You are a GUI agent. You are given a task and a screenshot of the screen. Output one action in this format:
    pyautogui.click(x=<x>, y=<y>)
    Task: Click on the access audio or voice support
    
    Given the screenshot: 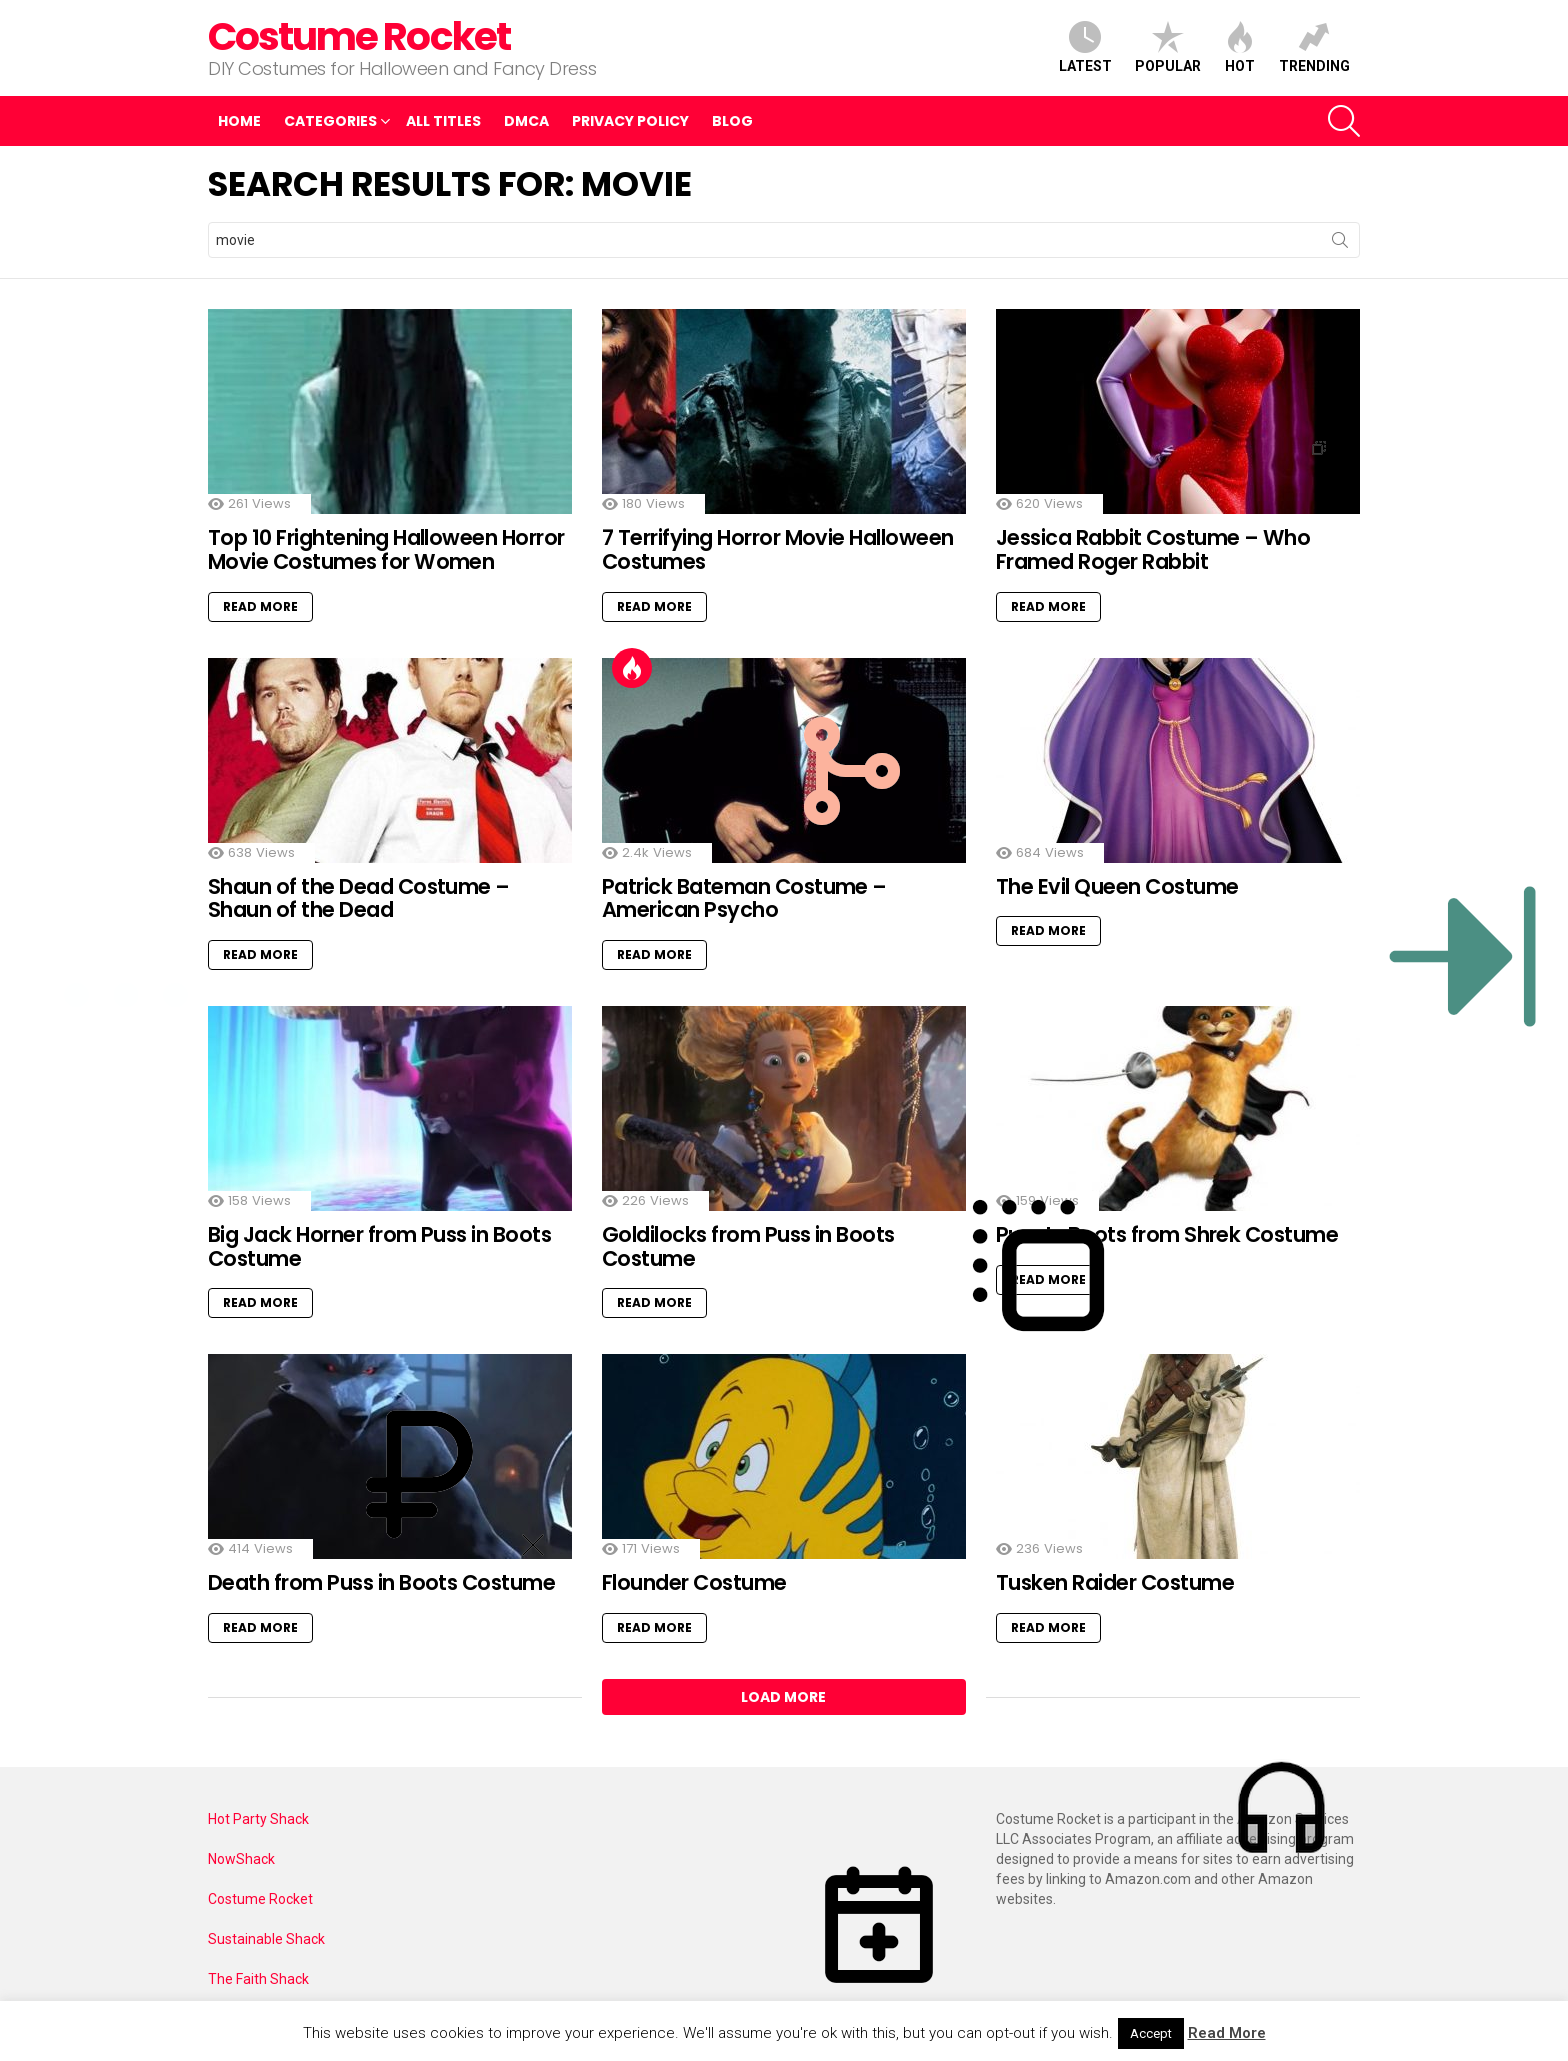 What is the action you would take?
    pyautogui.click(x=1281, y=1814)
    